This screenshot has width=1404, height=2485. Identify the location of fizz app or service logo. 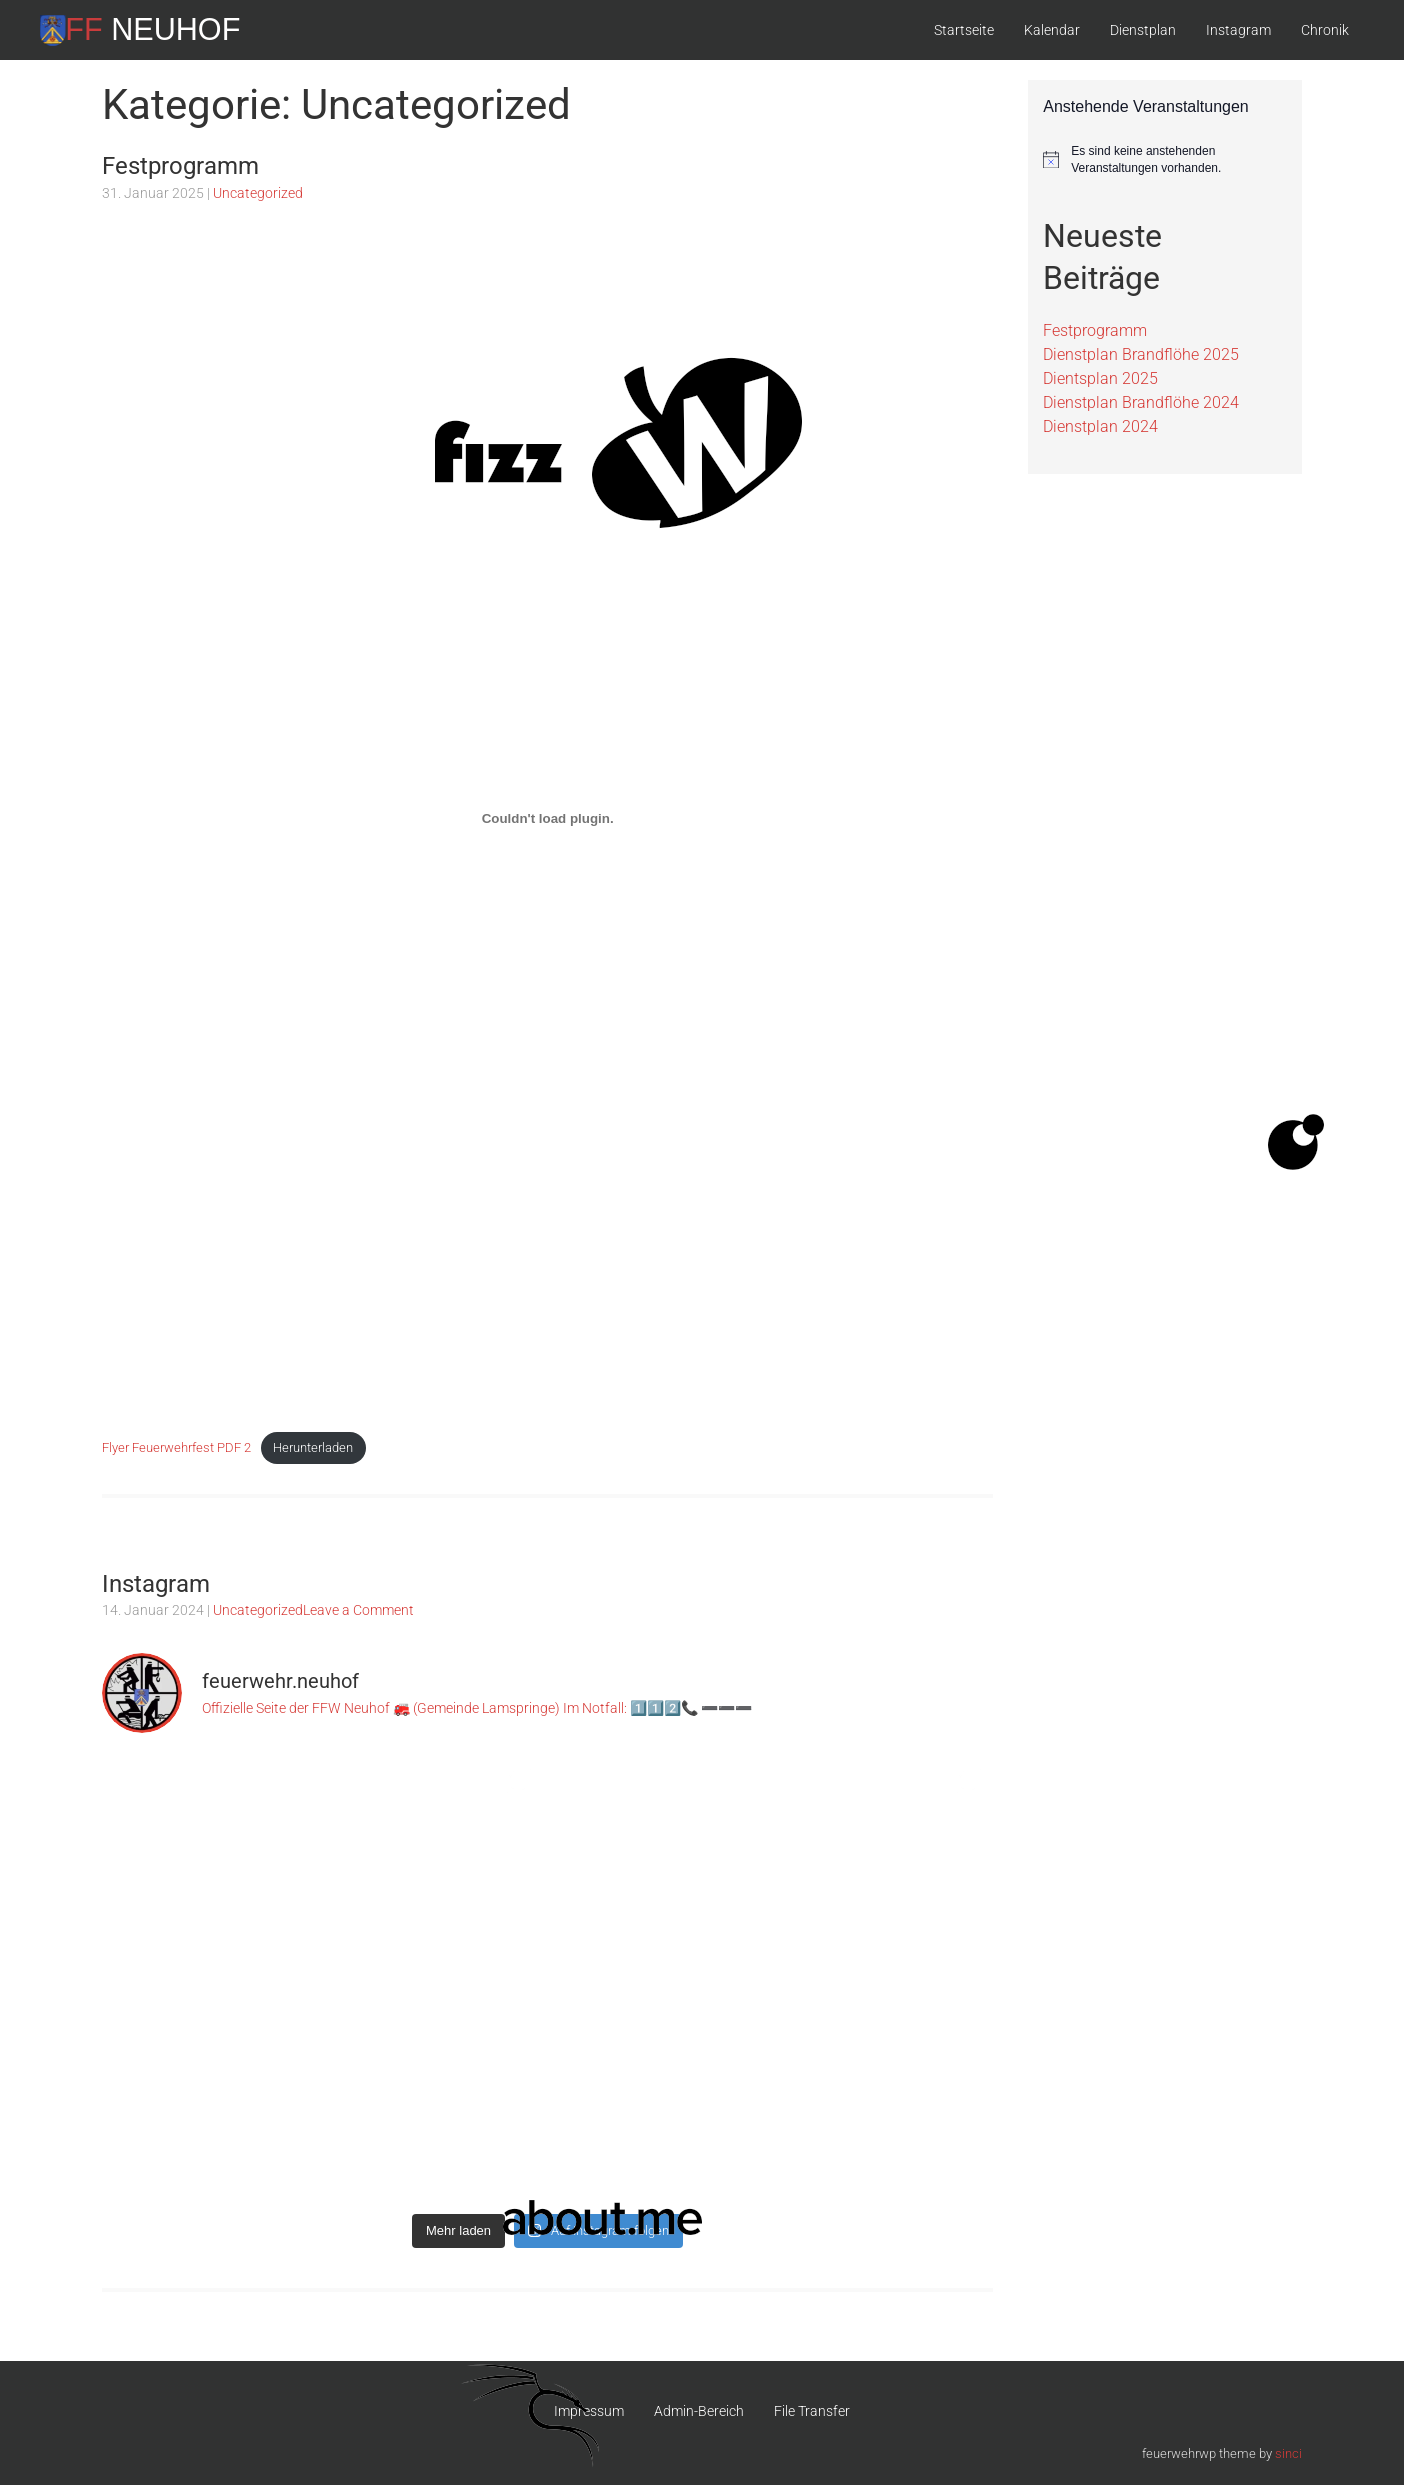
(498, 451).